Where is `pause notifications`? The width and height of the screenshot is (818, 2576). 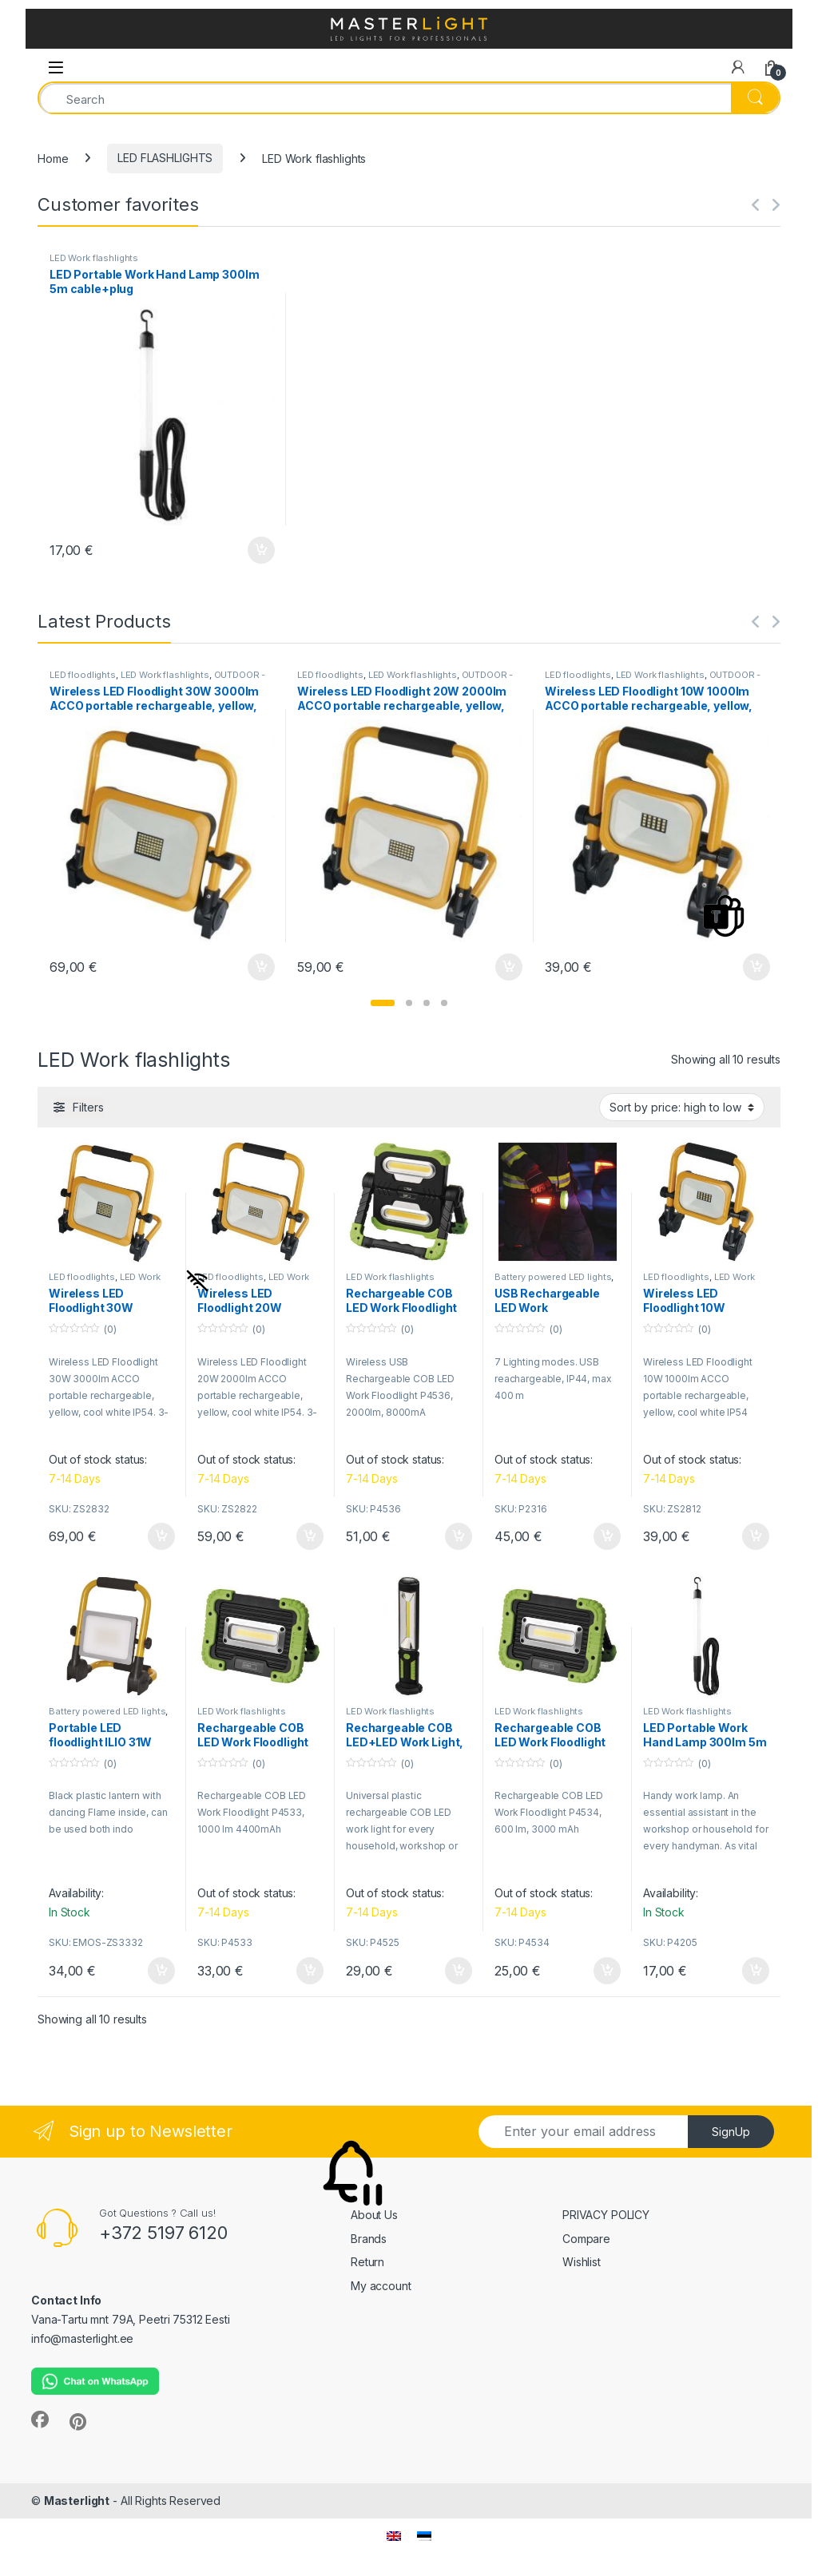 pause notifications is located at coordinates (351, 2171).